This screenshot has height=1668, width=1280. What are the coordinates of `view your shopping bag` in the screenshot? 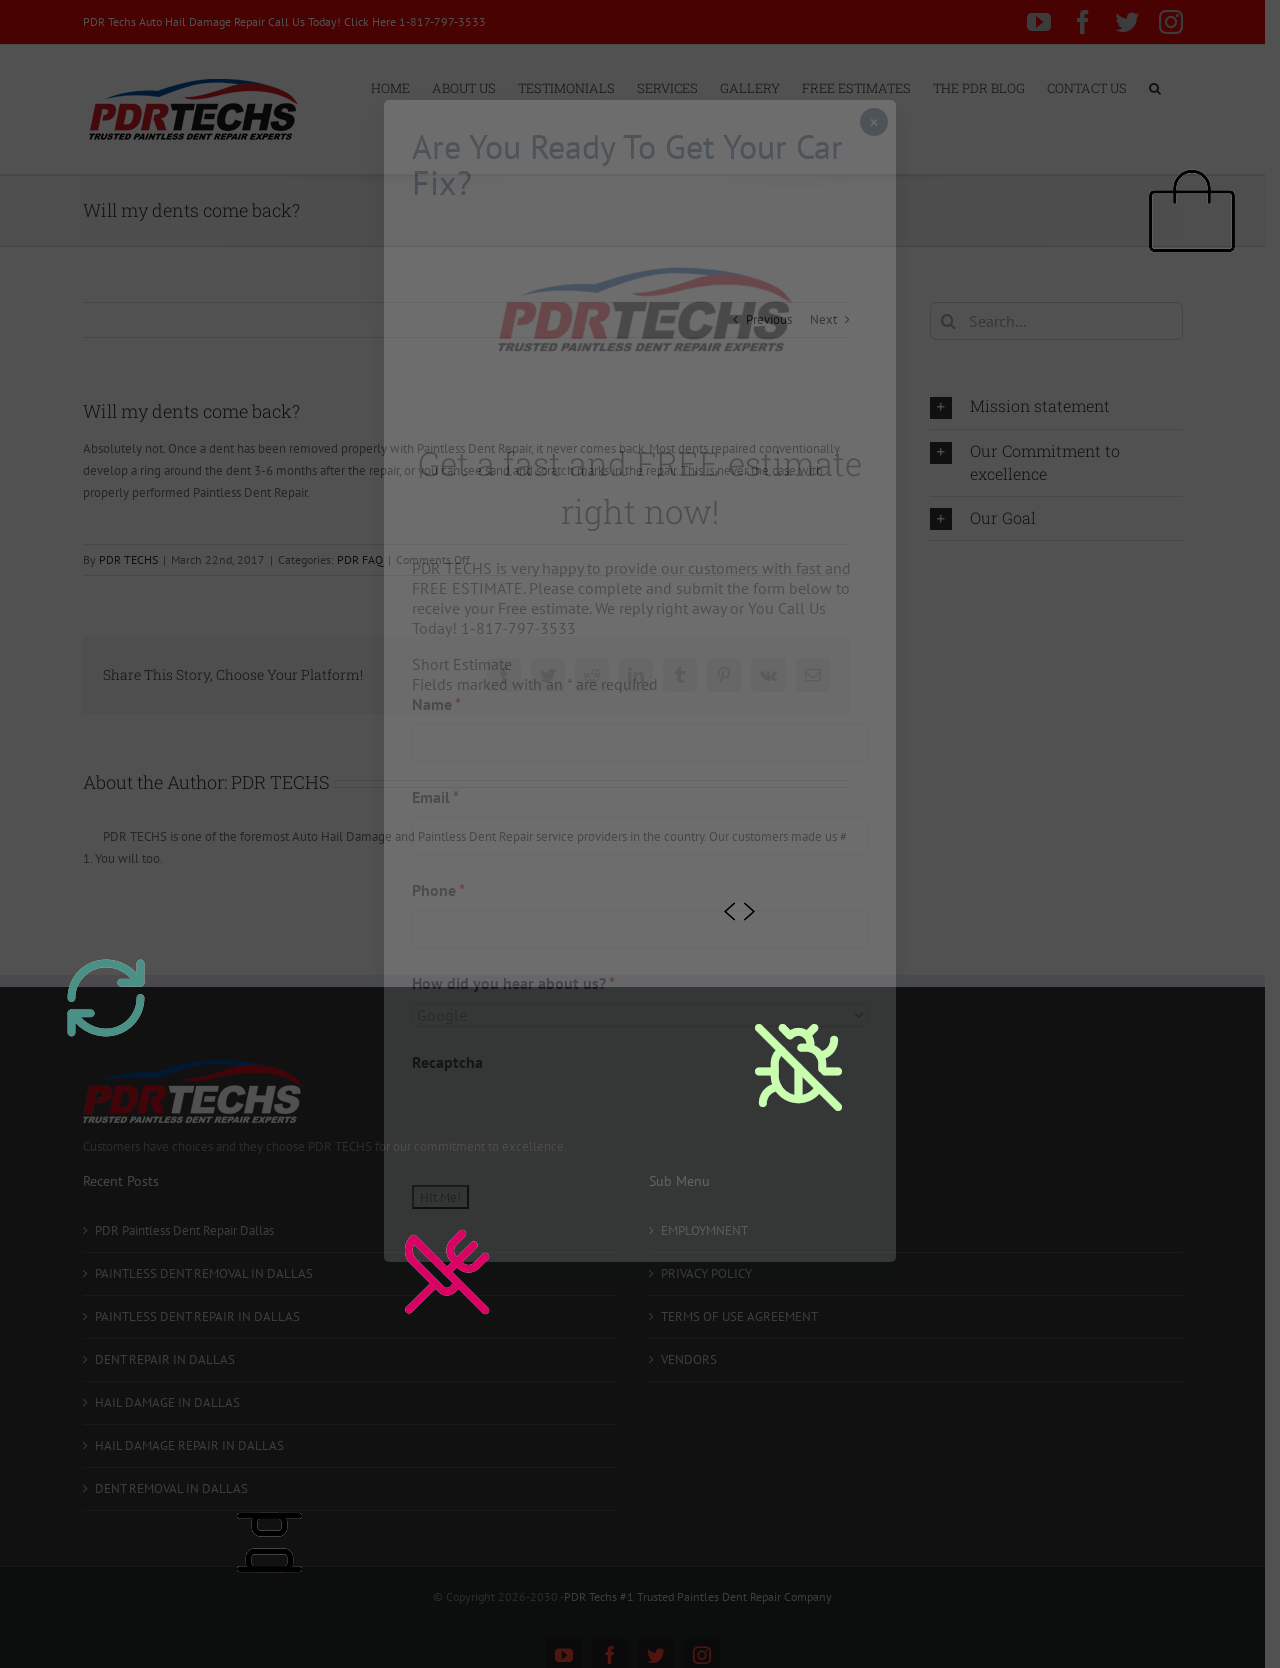 It's located at (1192, 216).